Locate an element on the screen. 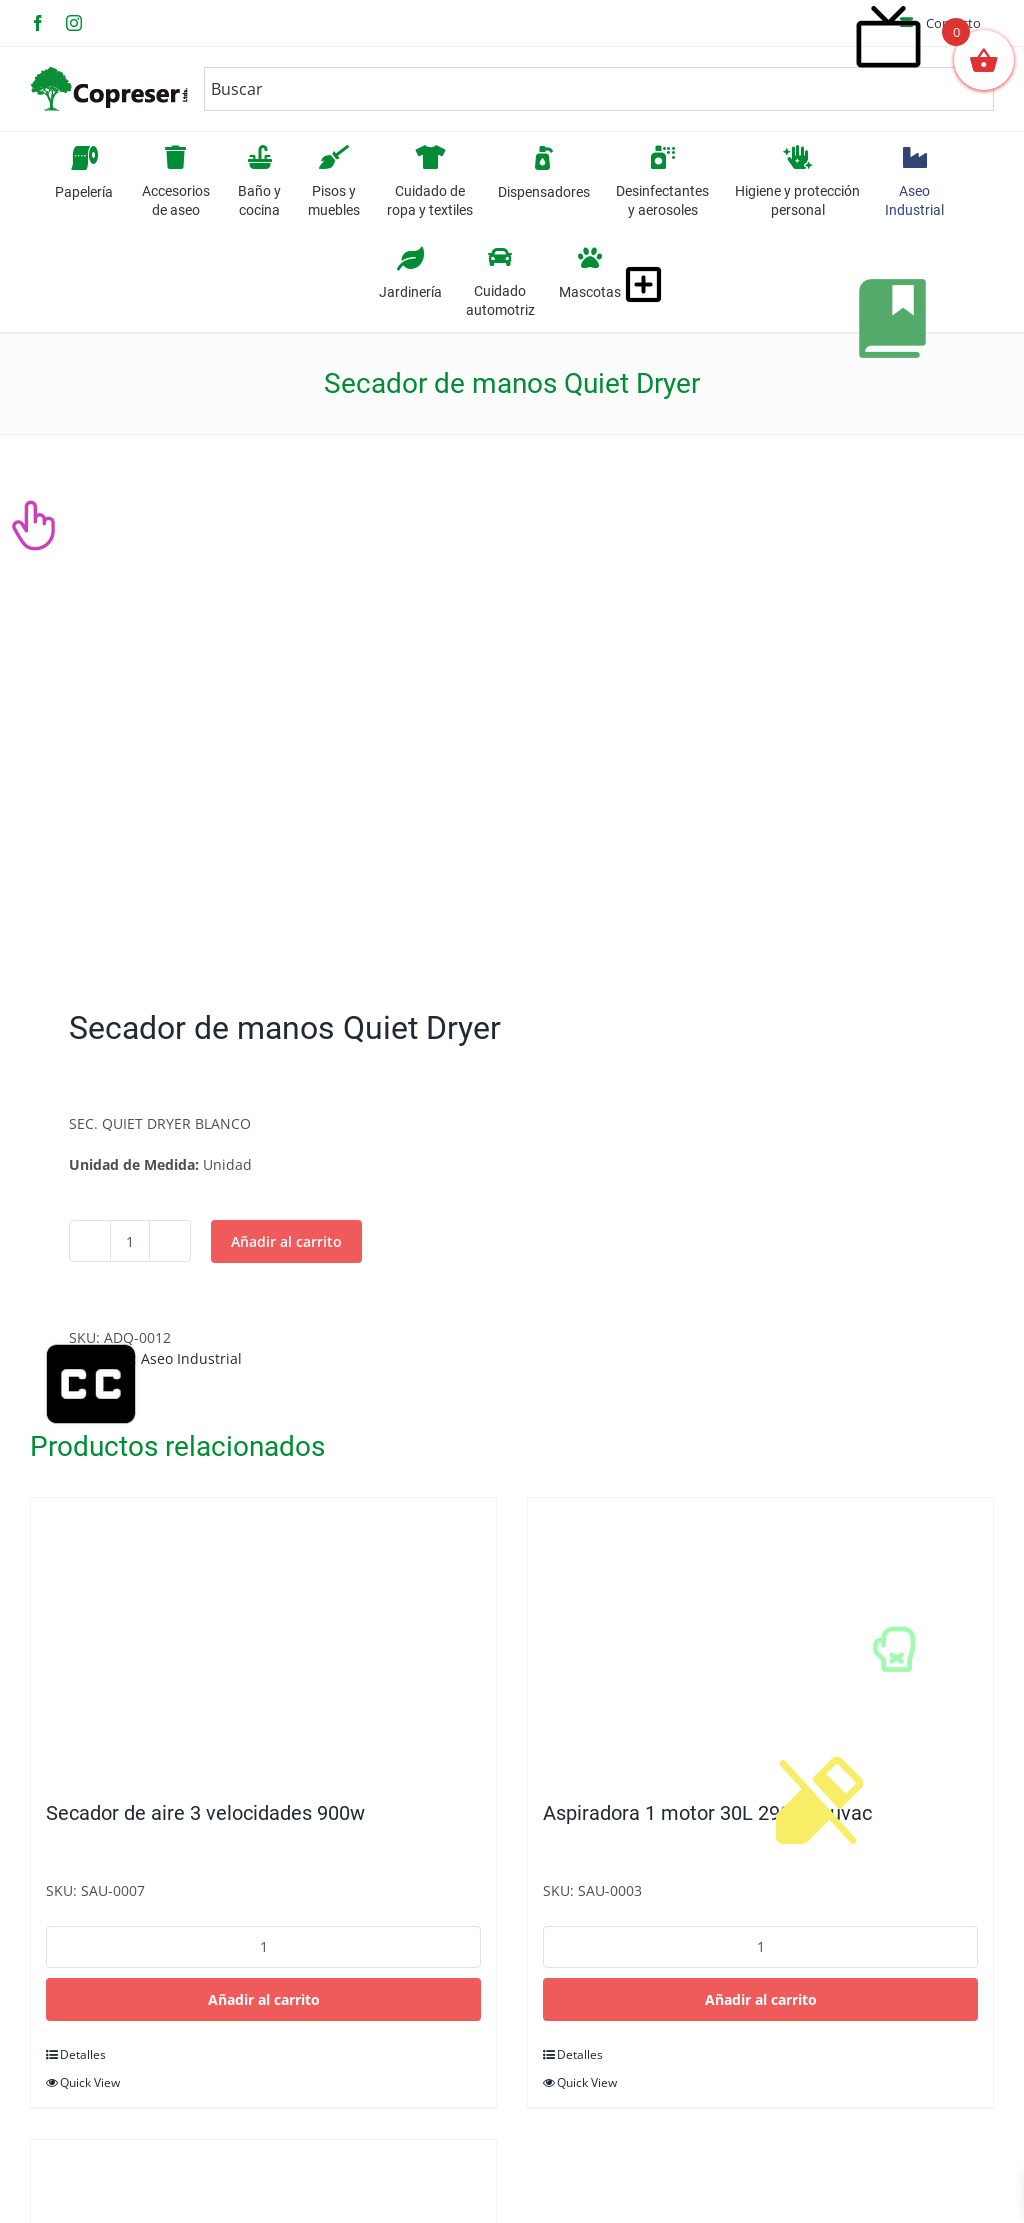  tap or click to interact with an element is located at coordinates (33, 525).